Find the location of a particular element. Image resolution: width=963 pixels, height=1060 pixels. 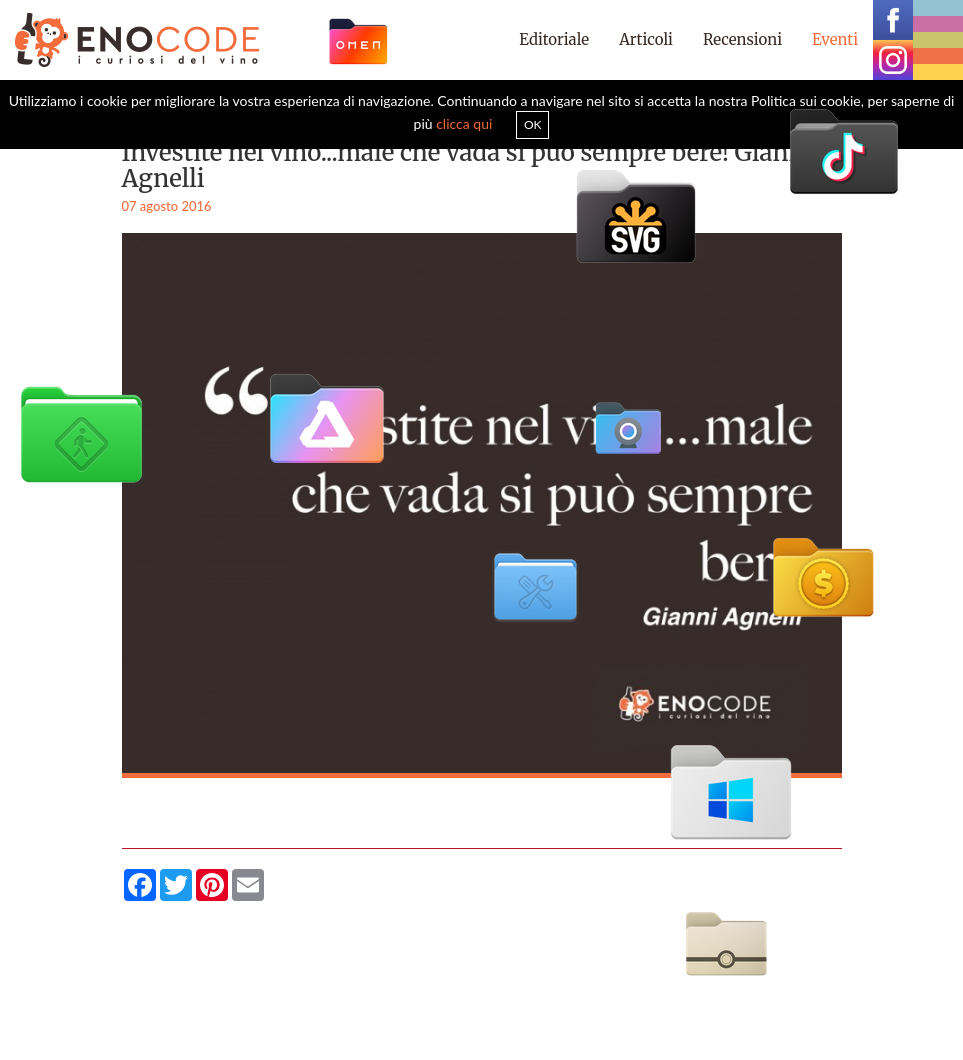

open folder containing TikTok downloads is located at coordinates (843, 154).